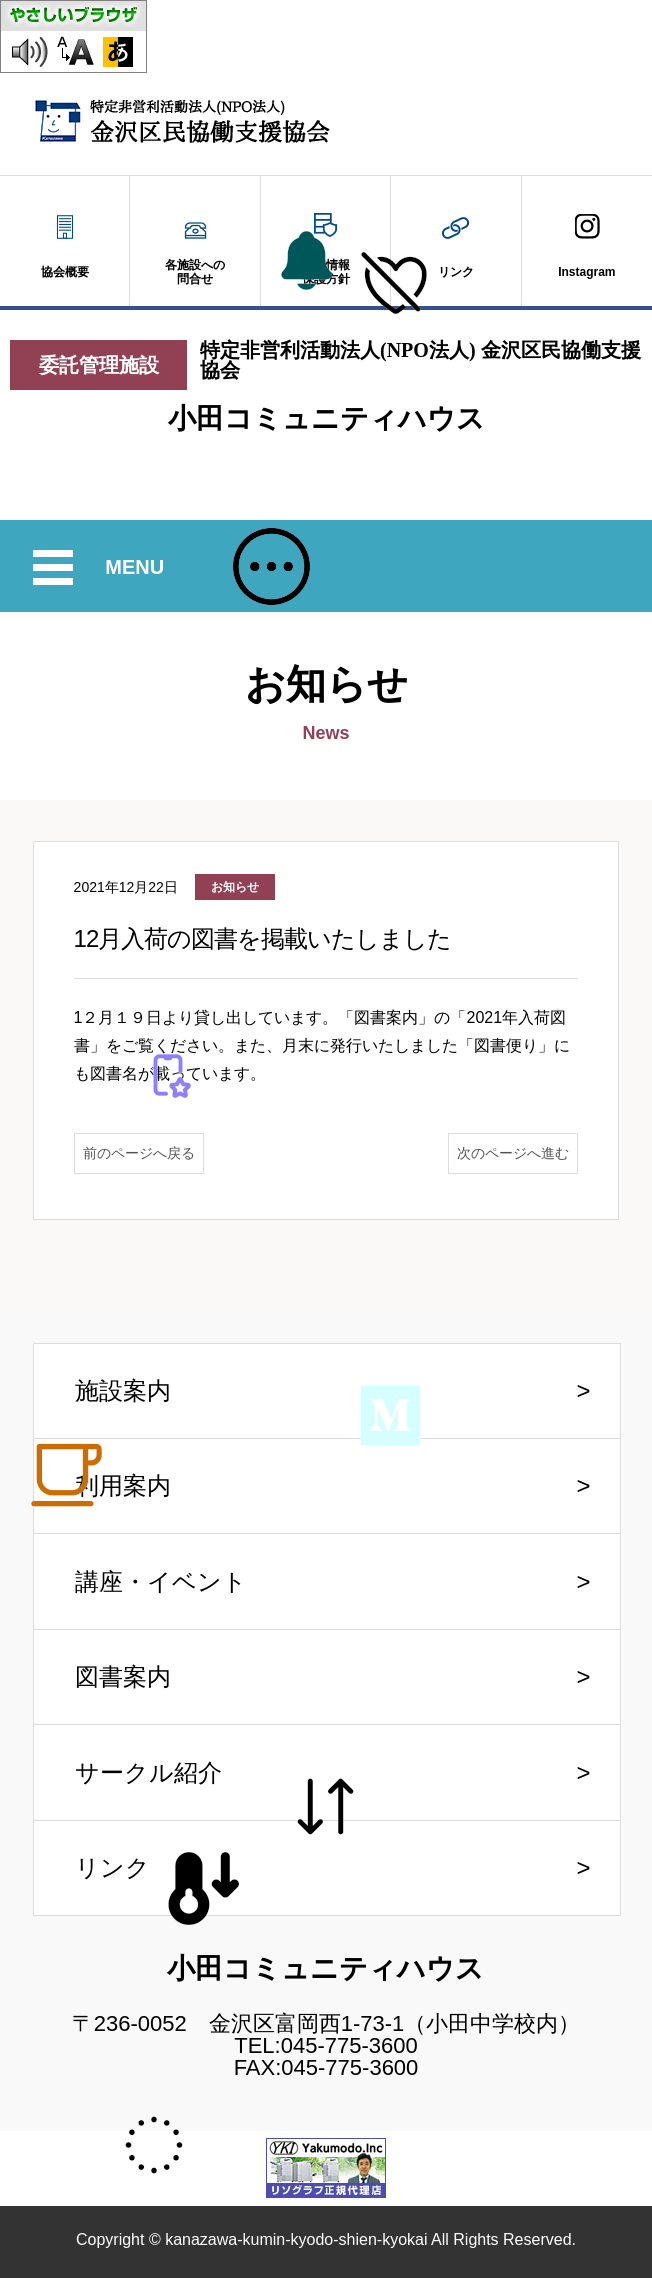  What do you see at coordinates (66, 1476) in the screenshot?
I see `find nearby coffee shops or cafes` at bounding box center [66, 1476].